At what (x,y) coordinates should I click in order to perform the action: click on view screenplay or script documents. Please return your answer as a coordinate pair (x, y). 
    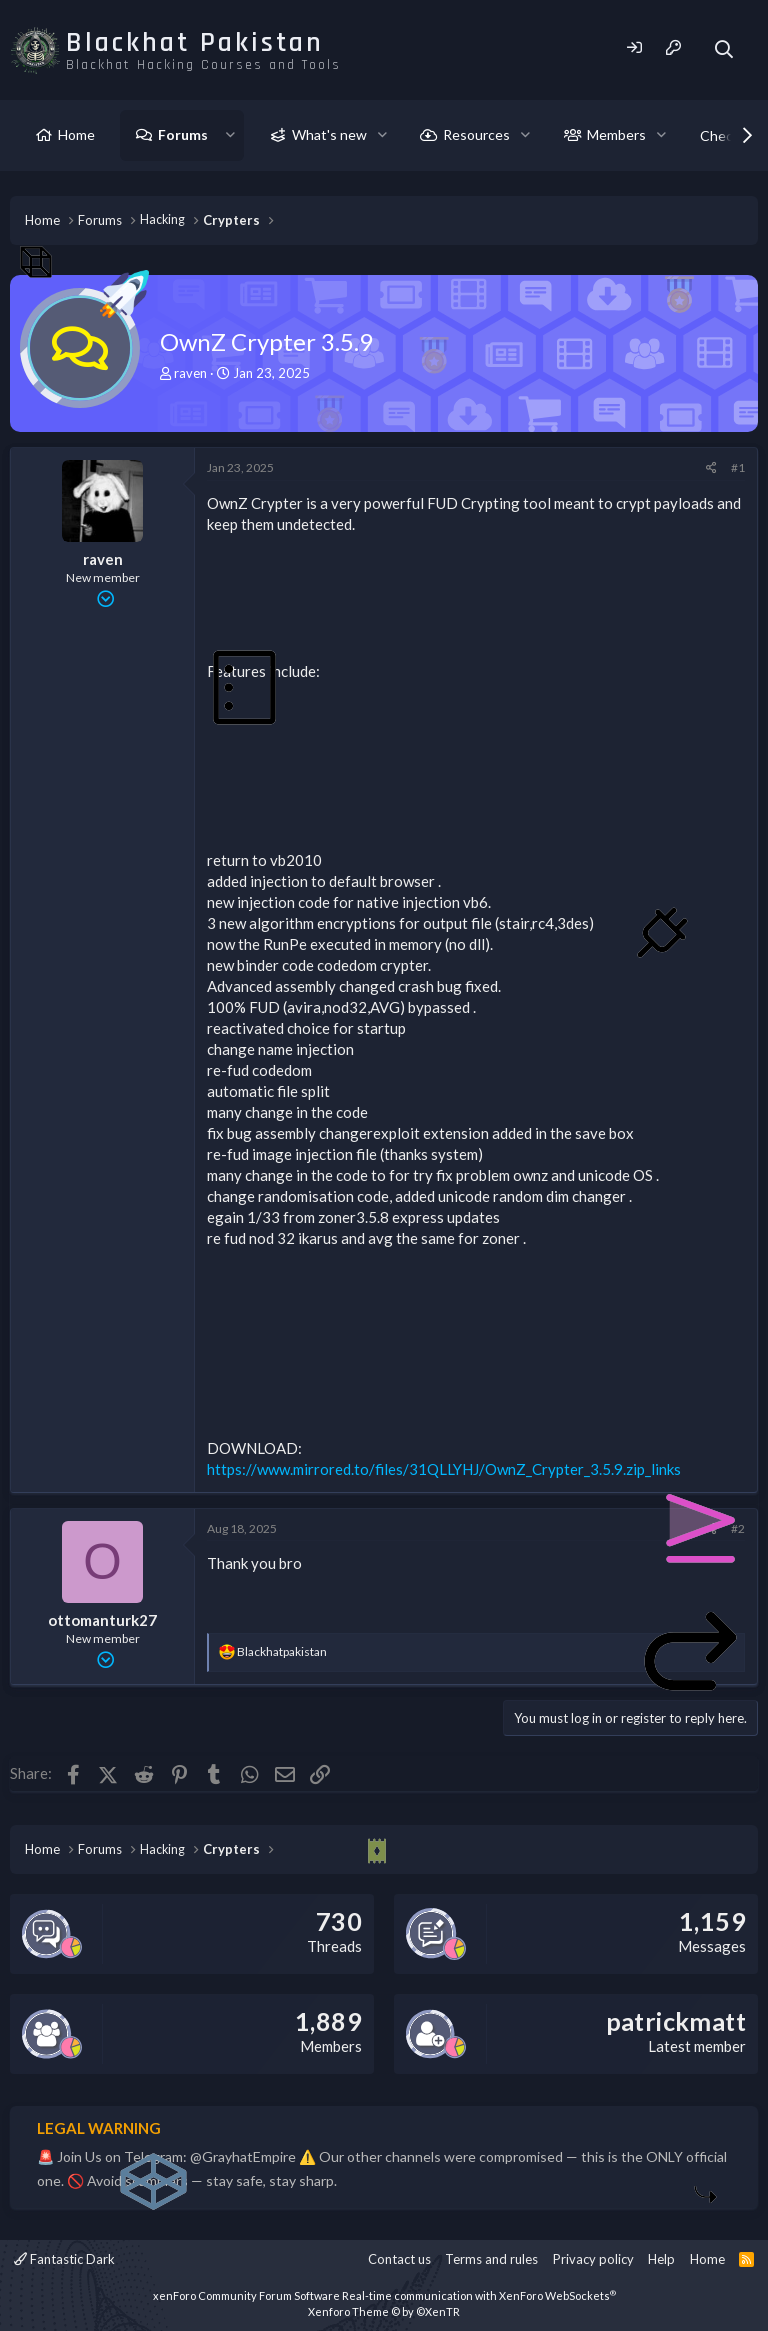
    Looking at the image, I should click on (244, 687).